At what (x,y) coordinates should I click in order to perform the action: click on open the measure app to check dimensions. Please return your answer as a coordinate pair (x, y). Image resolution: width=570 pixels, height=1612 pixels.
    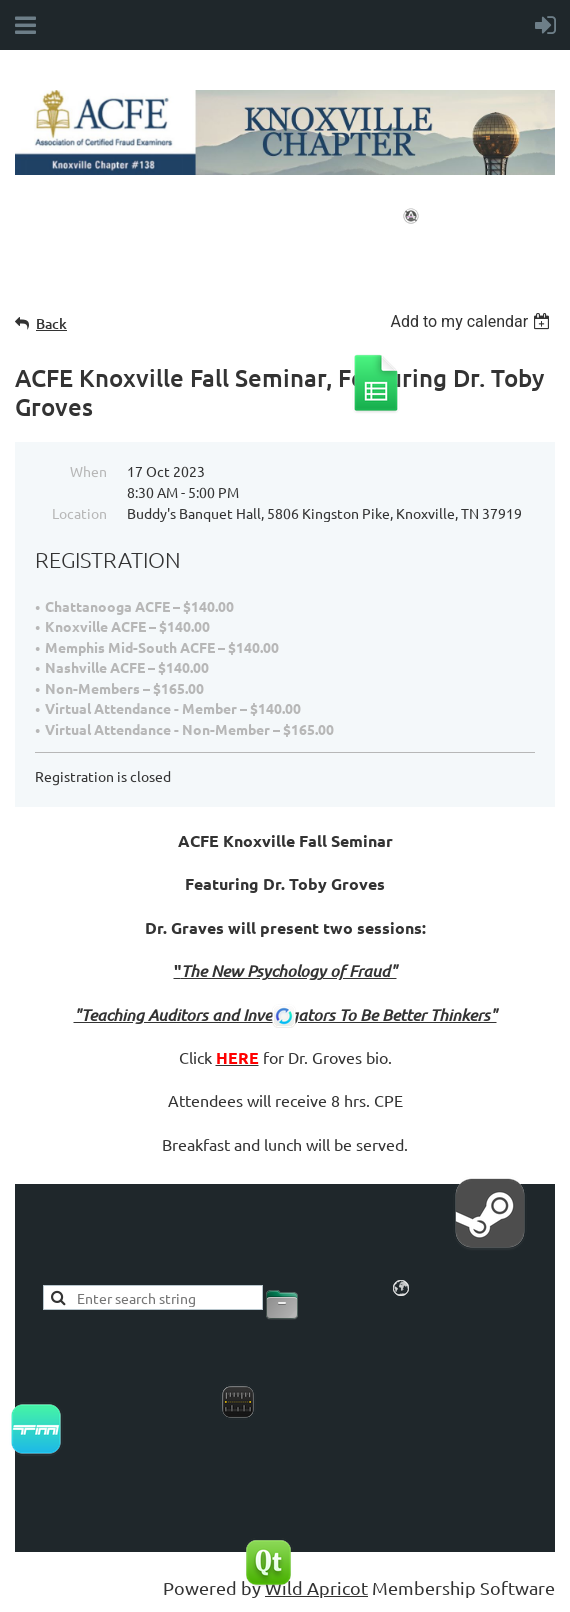
    Looking at the image, I should click on (238, 1402).